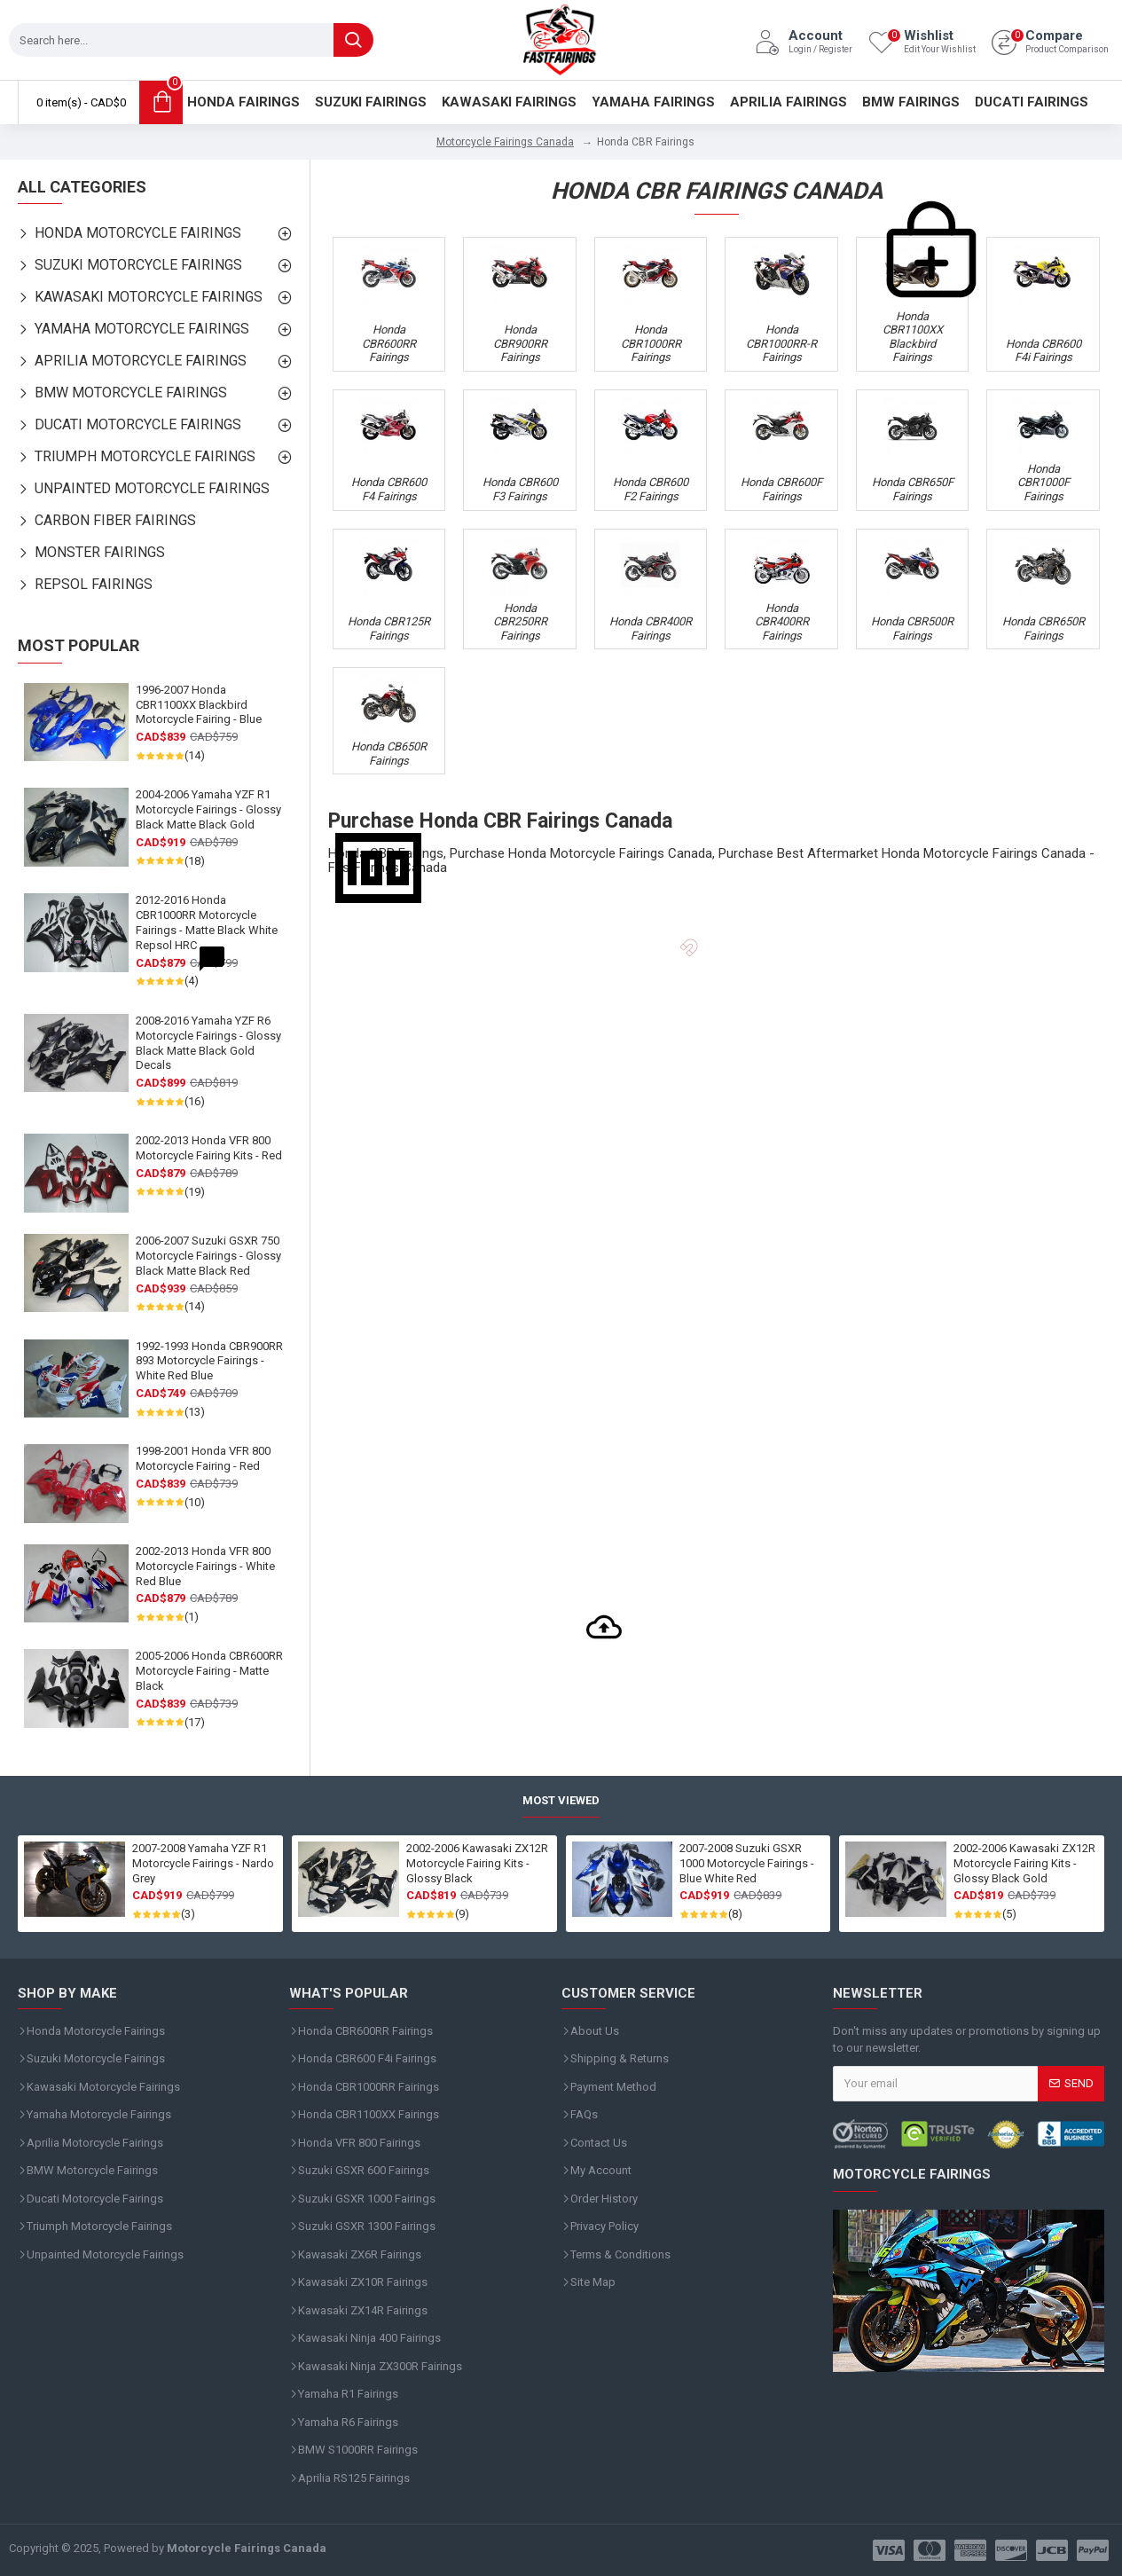 Image resolution: width=1122 pixels, height=2576 pixels. What do you see at coordinates (931, 249) in the screenshot?
I see `add item to shopping bag` at bounding box center [931, 249].